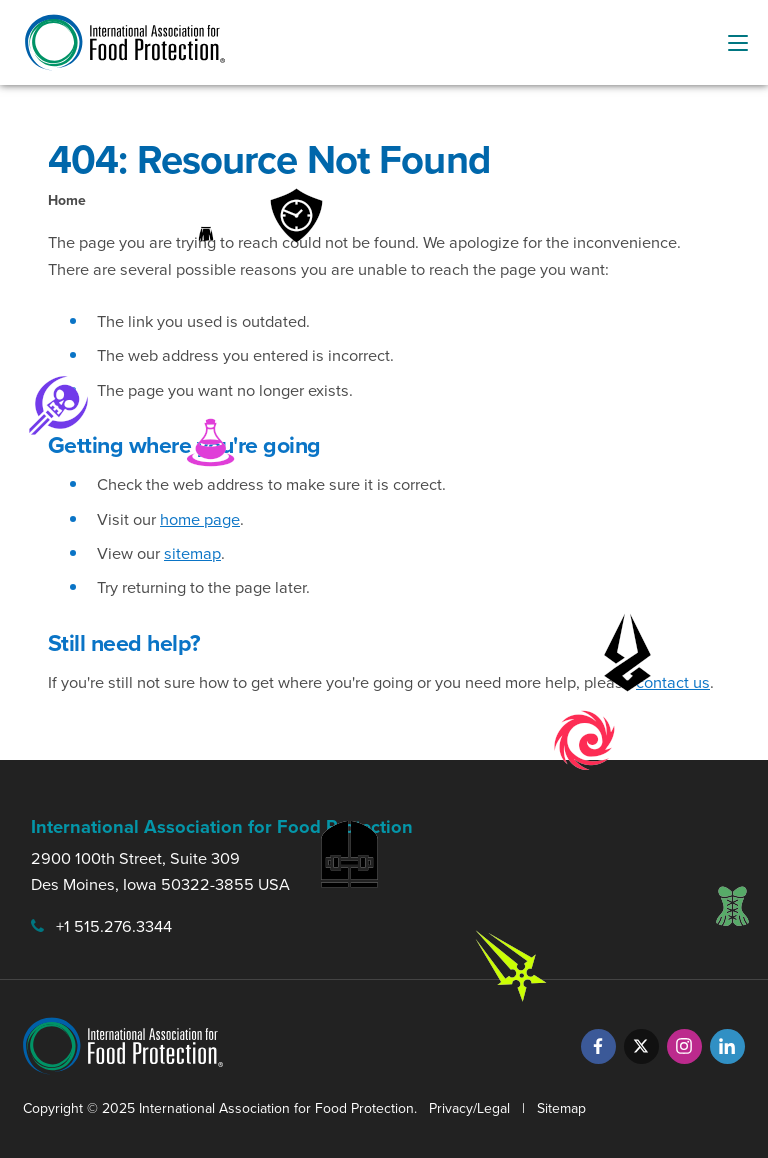  Describe the element at coordinates (59, 405) in the screenshot. I see `select necromancer or dark mage class` at that location.